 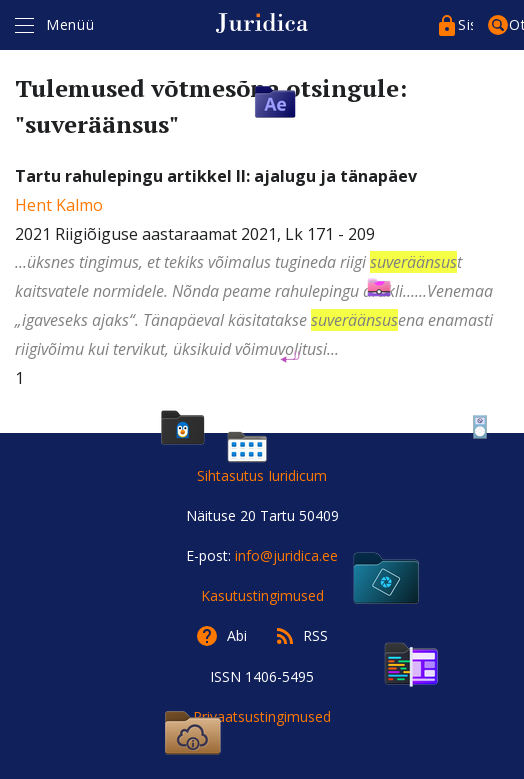 What do you see at coordinates (411, 665) in the screenshot?
I see `open programming projects folder` at bounding box center [411, 665].